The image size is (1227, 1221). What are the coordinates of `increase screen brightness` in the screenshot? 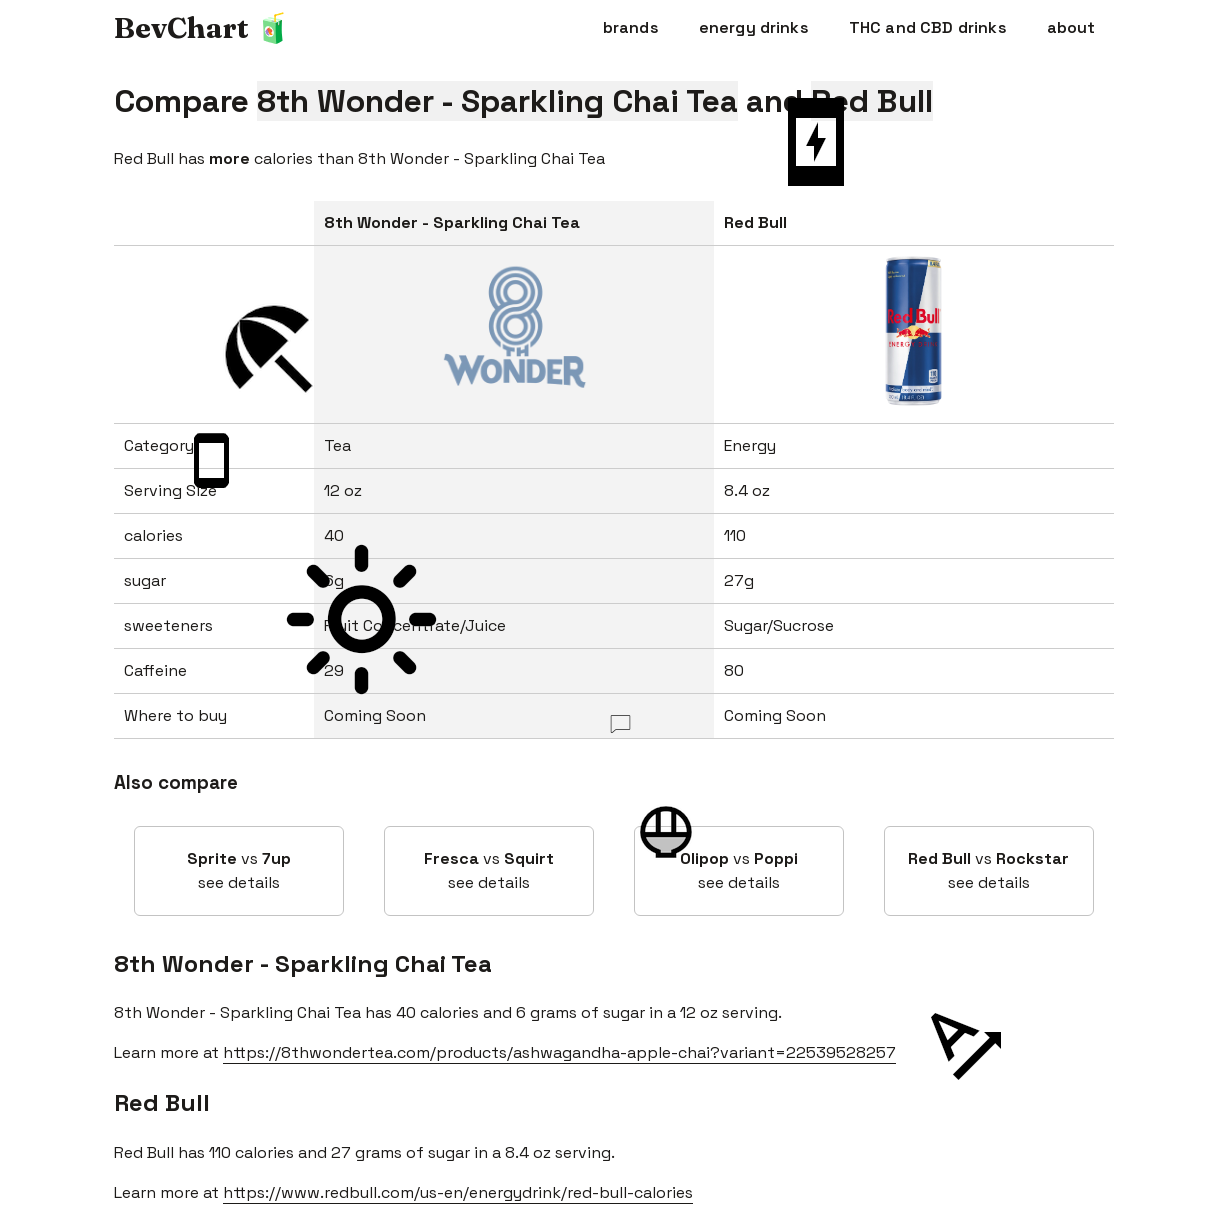 It's located at (361, 619).